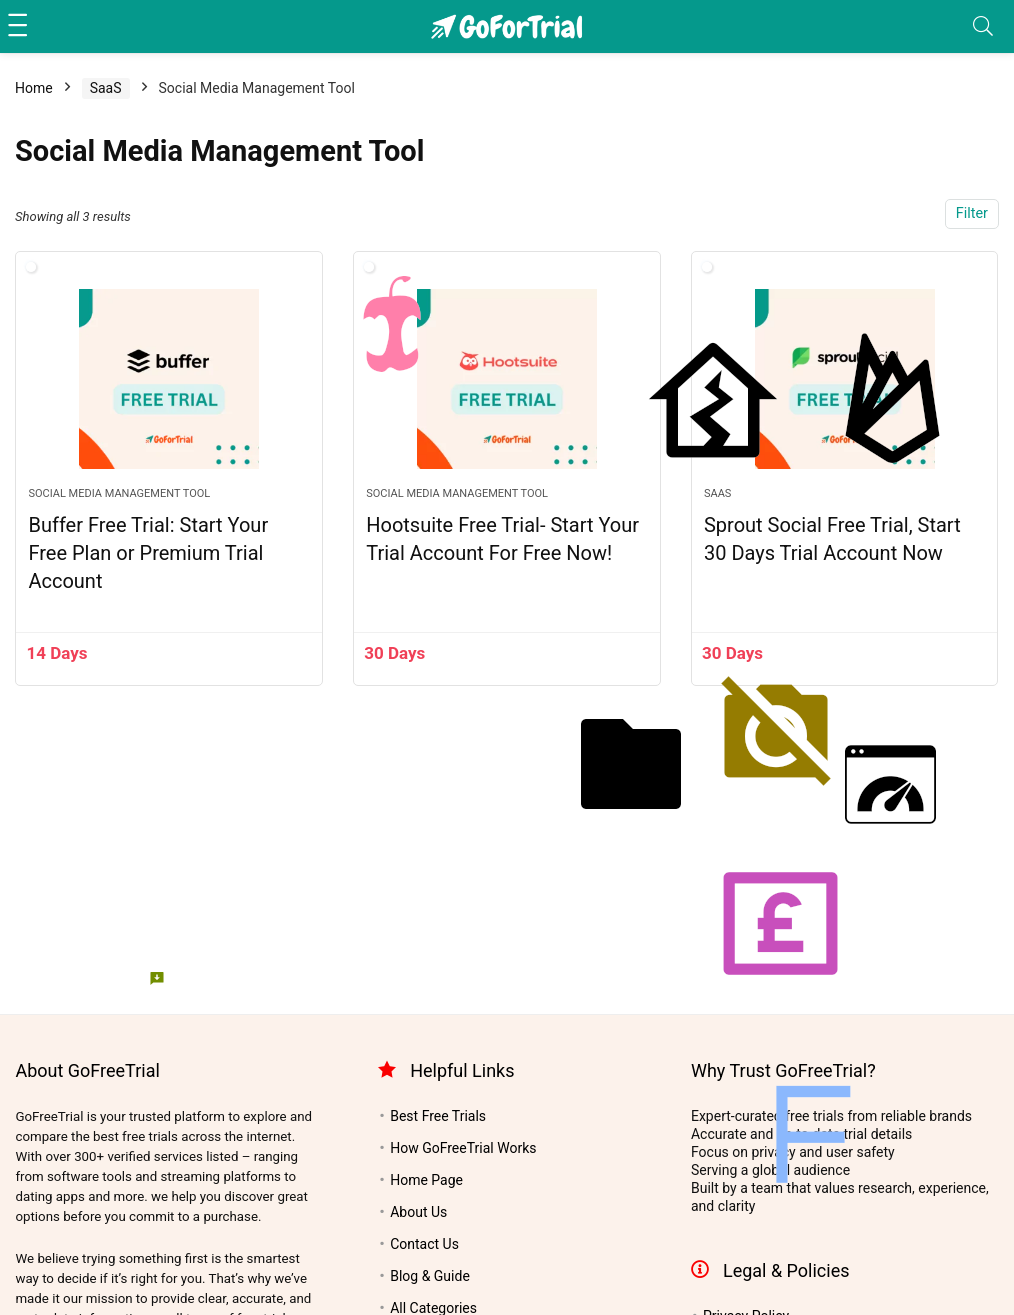  Describe the element at coordinates (892, 397) in the screenshot. I see `Firebase platform logo` at that location.